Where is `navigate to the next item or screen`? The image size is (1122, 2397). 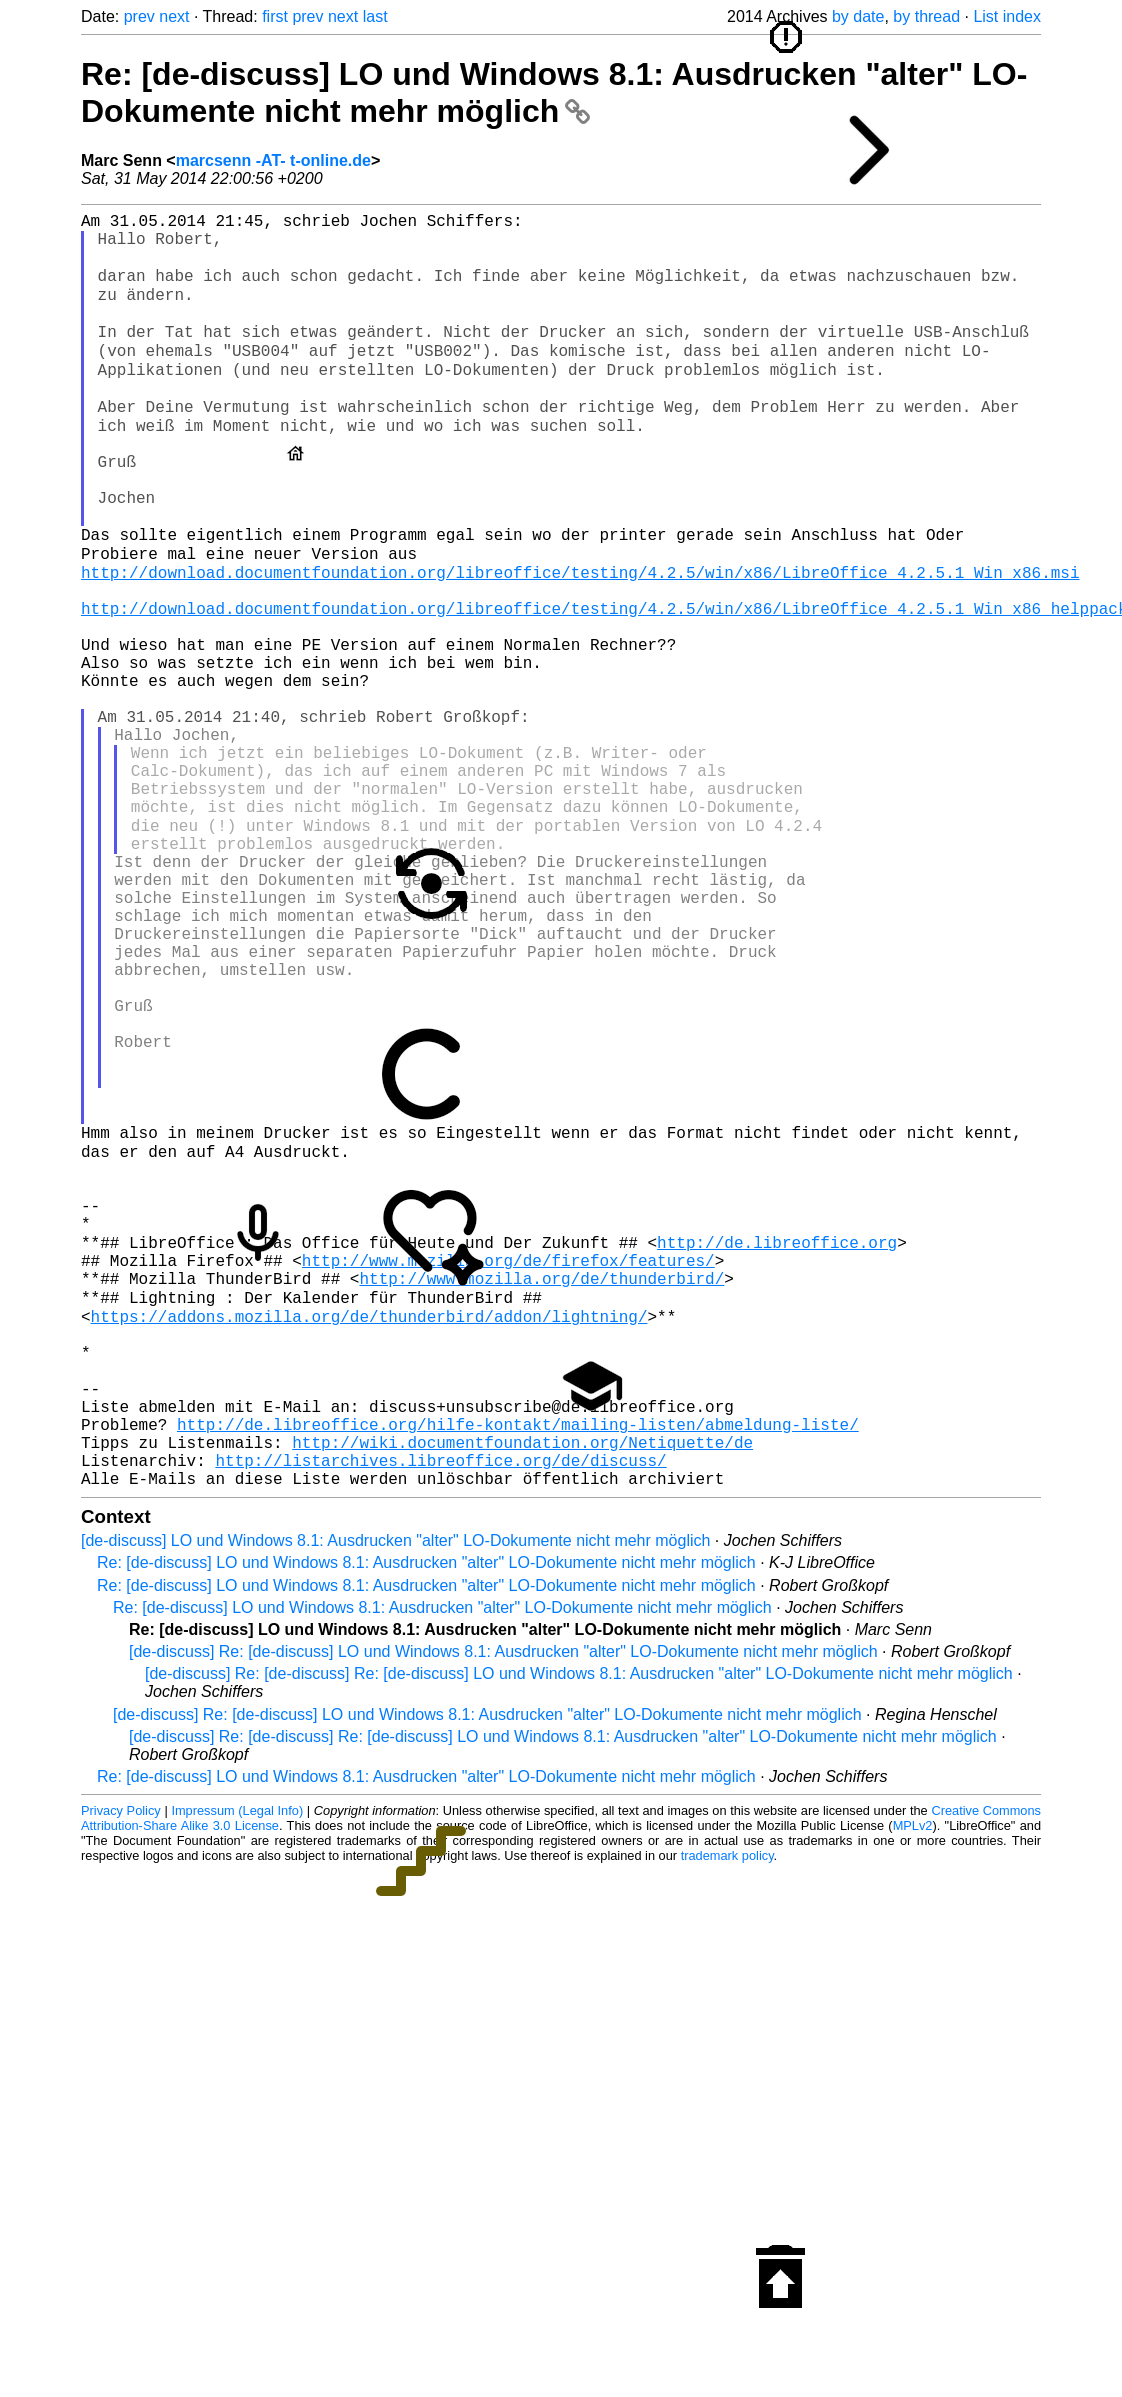
navigate to the next item or screen is located at coordinates (868, 150).